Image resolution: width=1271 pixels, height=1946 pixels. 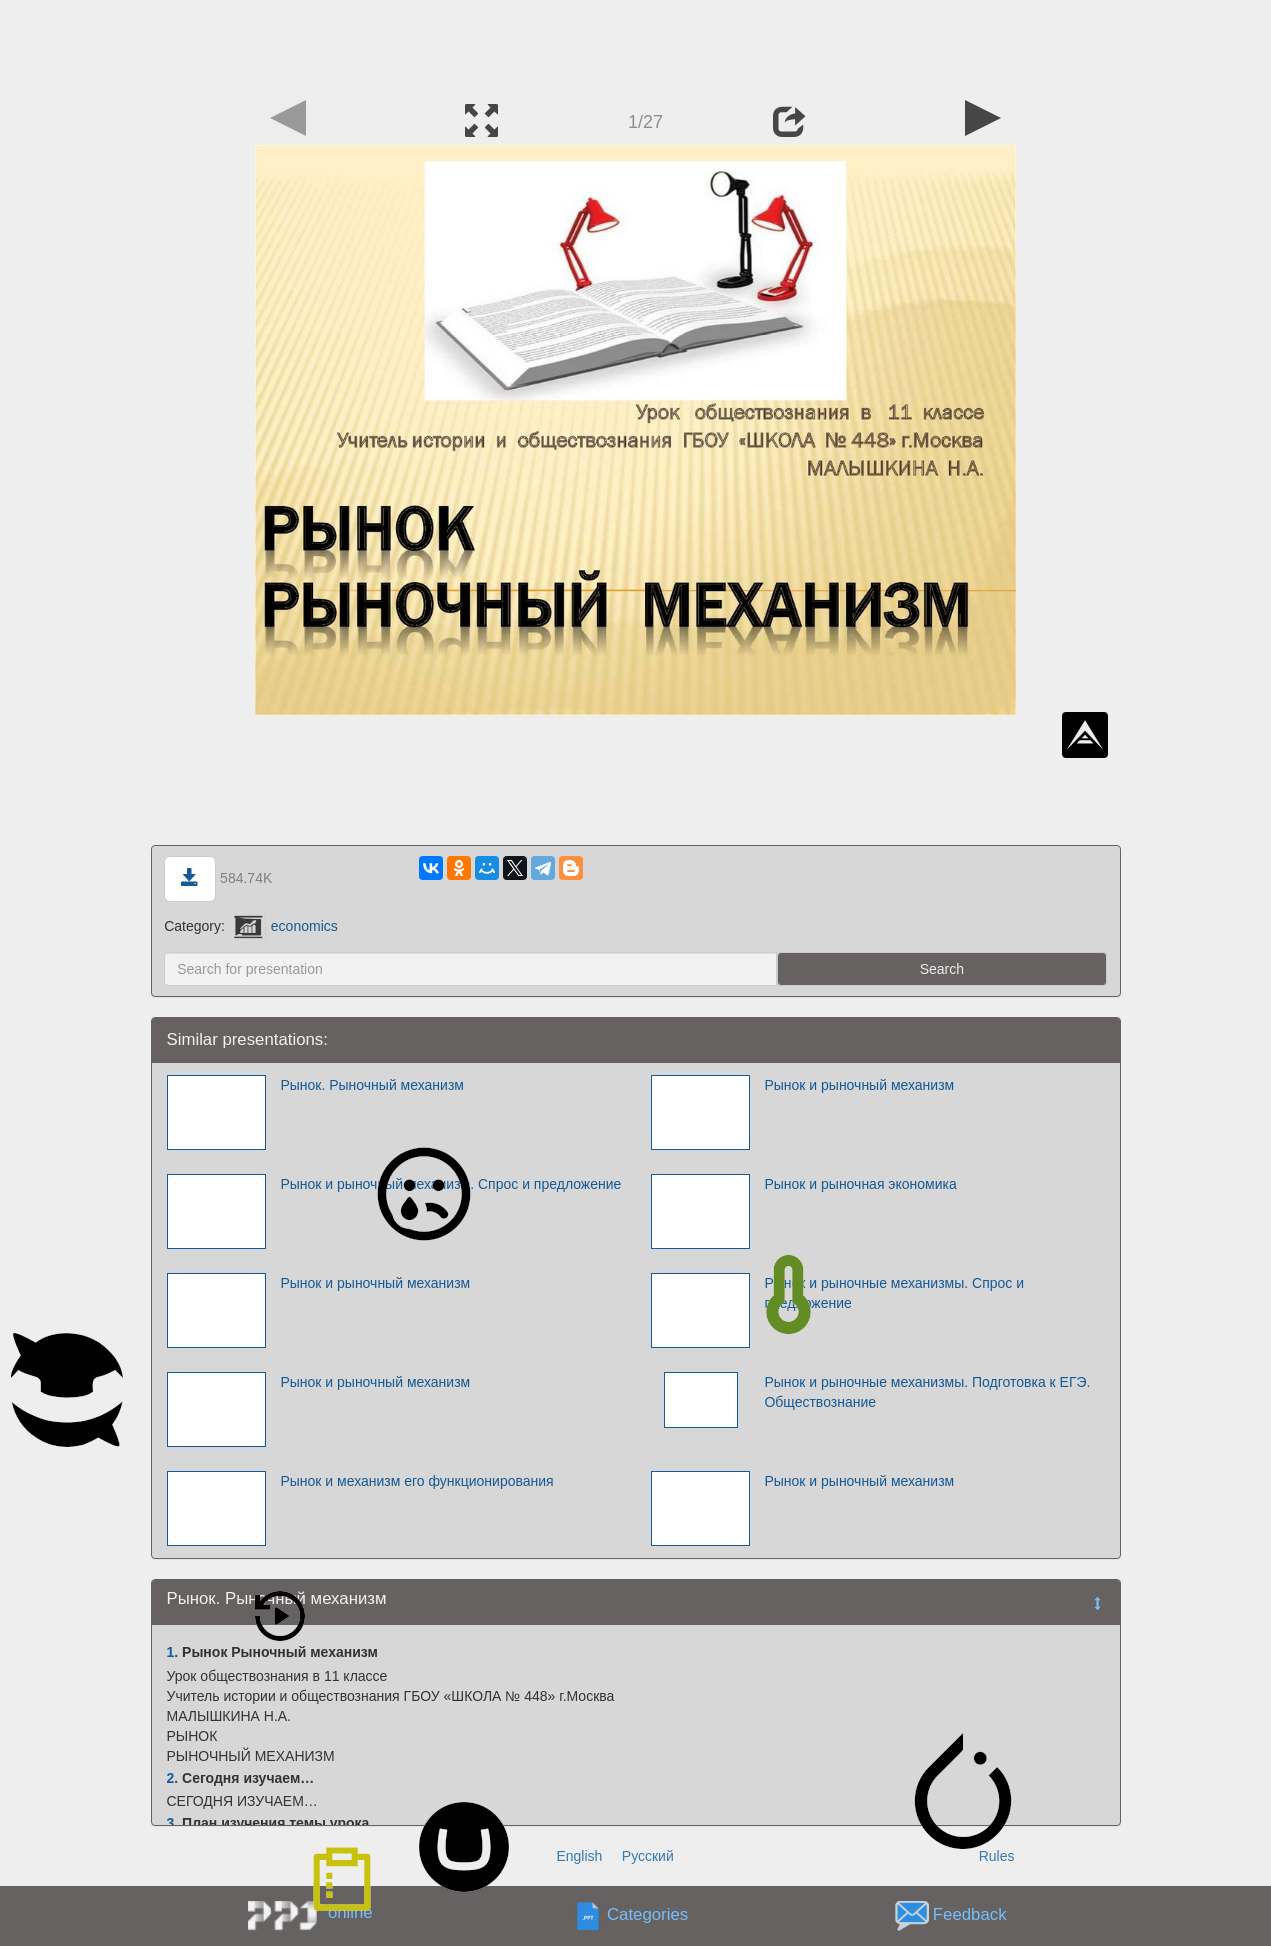 I want to click on ark ecosystem logo, so click(x=1085, y=735).